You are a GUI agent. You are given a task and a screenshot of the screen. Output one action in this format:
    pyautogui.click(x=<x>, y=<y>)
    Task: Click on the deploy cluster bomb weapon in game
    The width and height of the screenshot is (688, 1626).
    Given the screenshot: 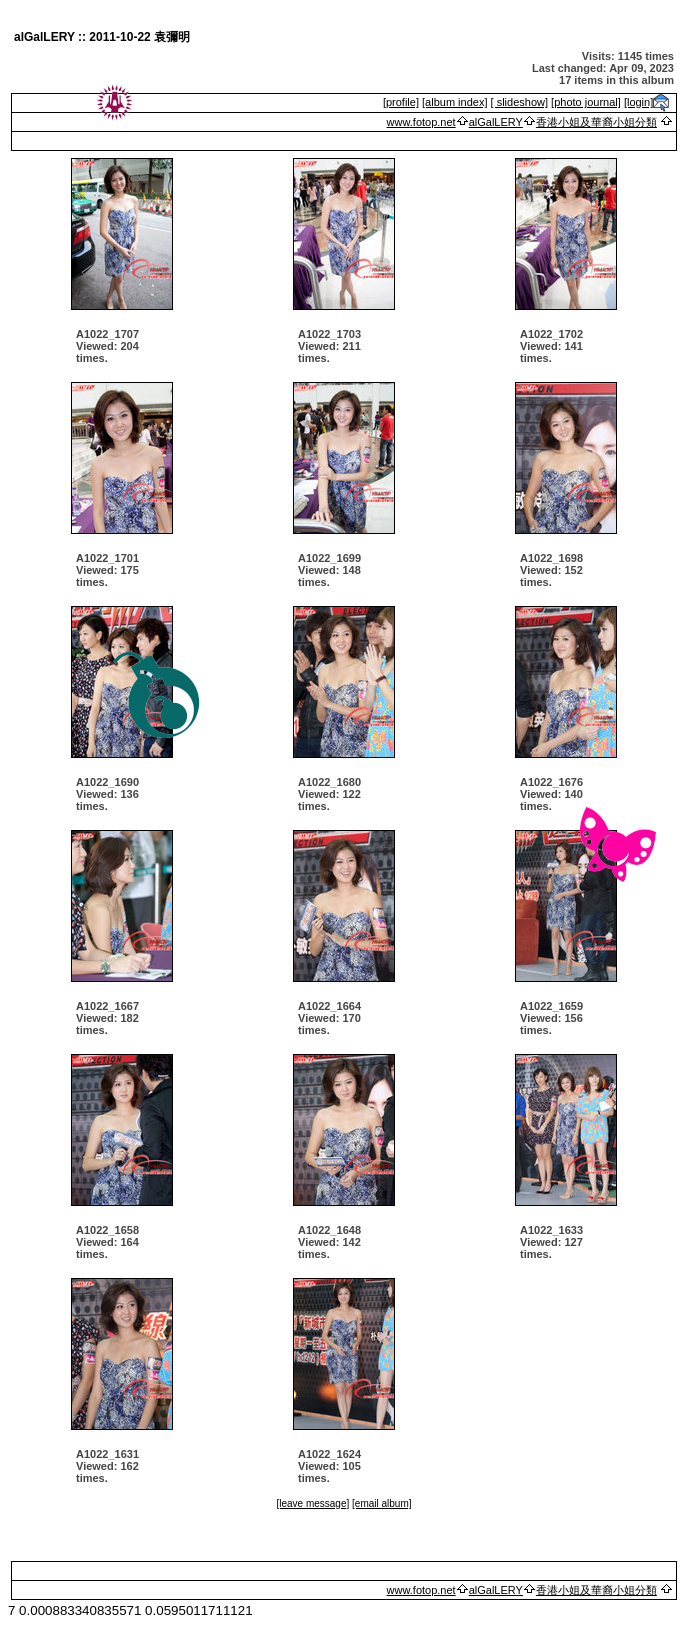 What is the action you would take?
    pyautogui.click(x=156, y=695)
    